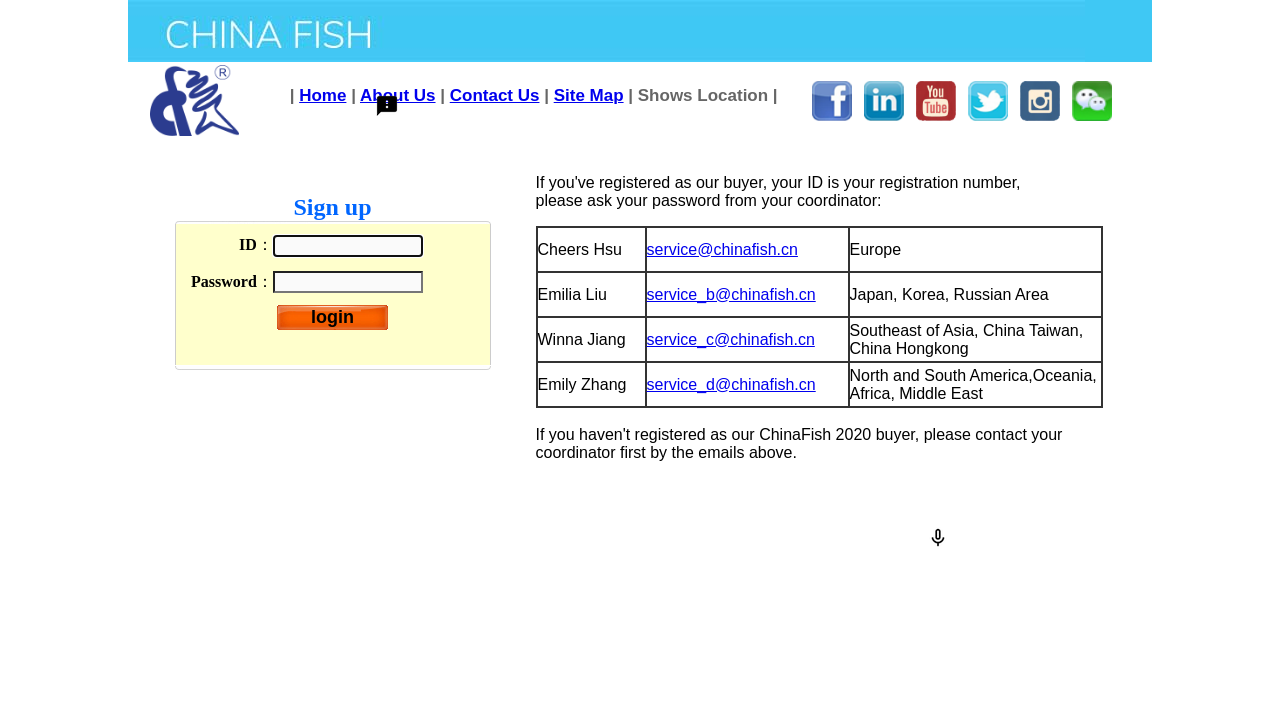  Describe the element at coordinates (938, 538) in the screenshot. I see `tap to start voice recording` at that location.